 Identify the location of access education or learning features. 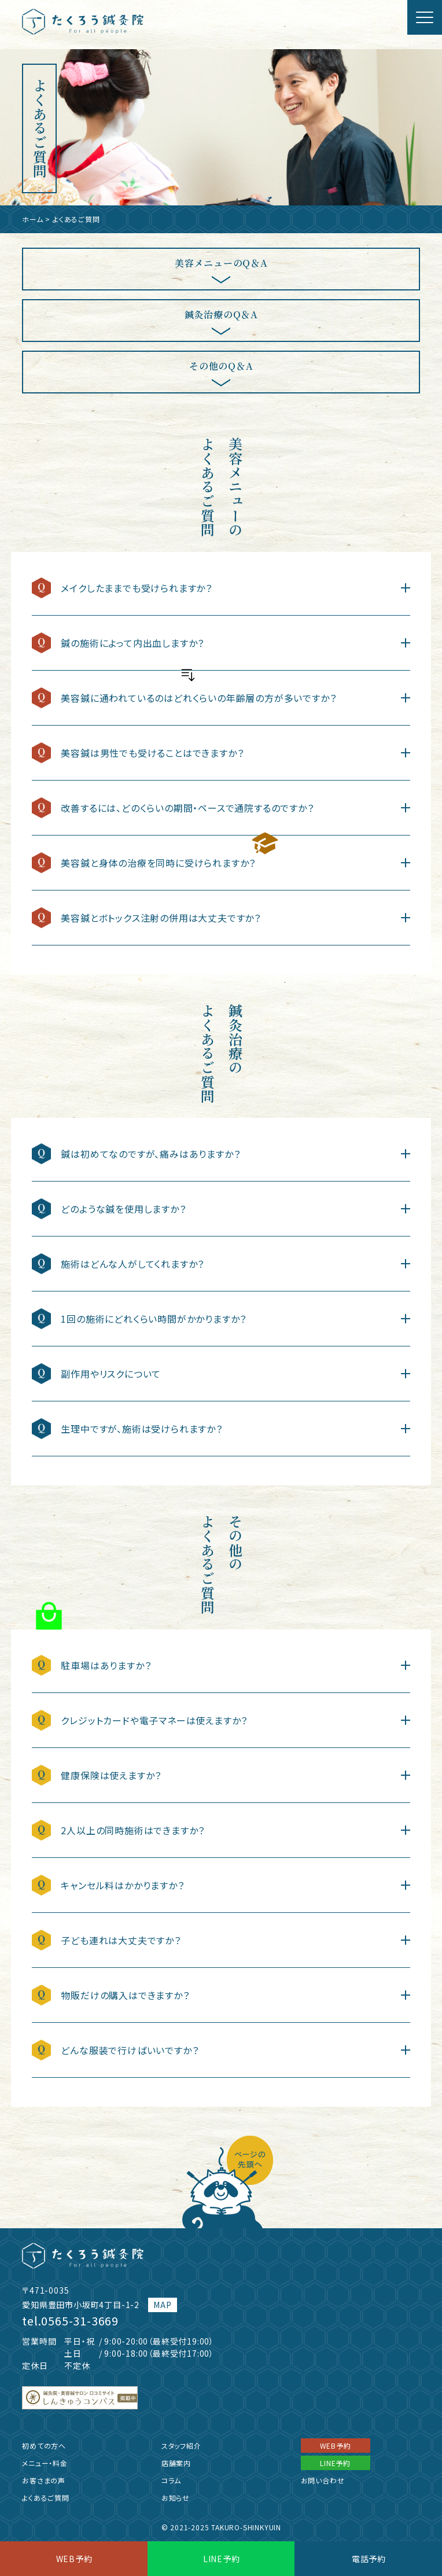
(265, 843).